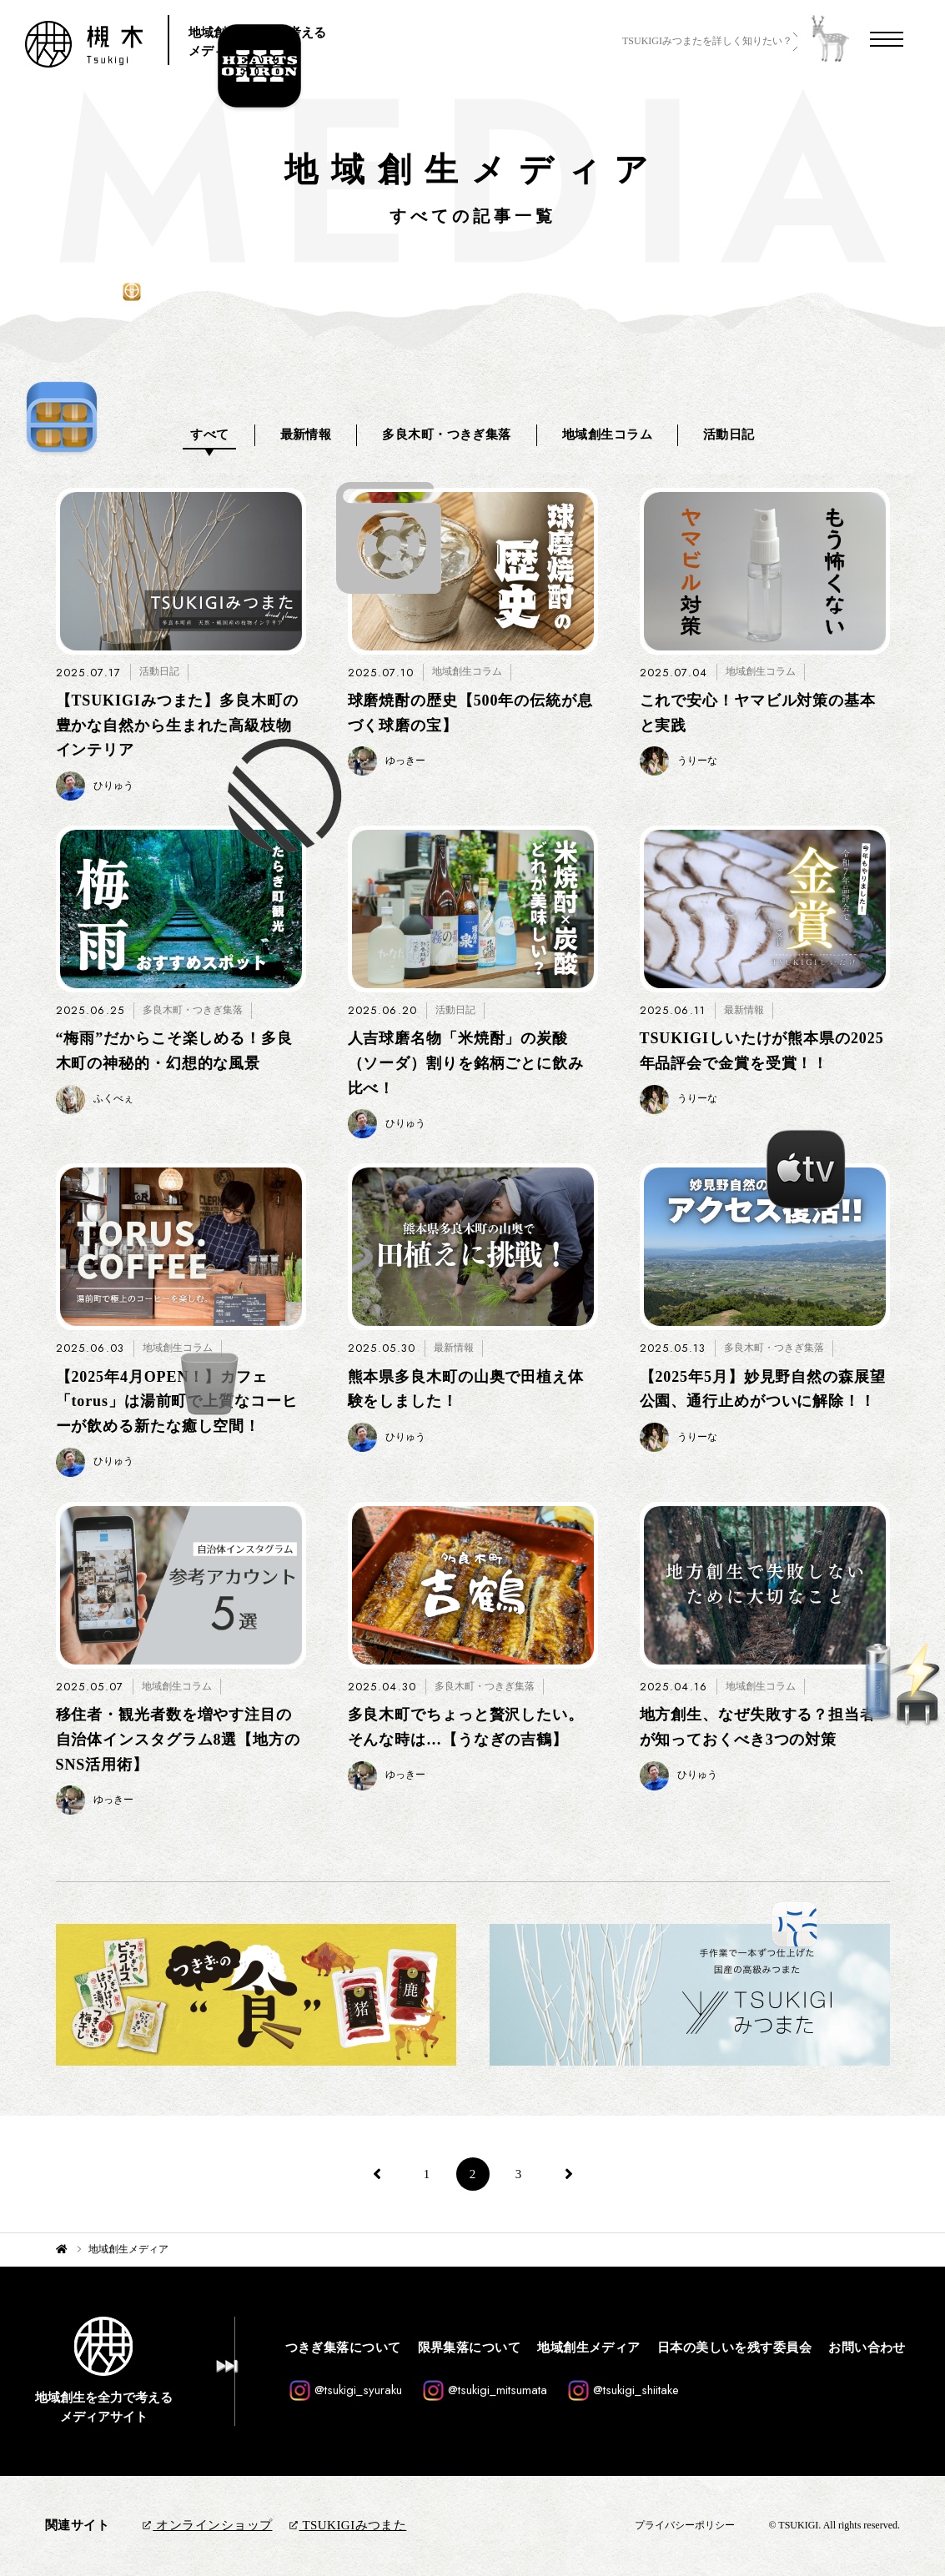 The image size is (945, 2576). Describe the element at coordinates (806, 1169) in the screenshot. I see `open the Apple TV app` at that location.